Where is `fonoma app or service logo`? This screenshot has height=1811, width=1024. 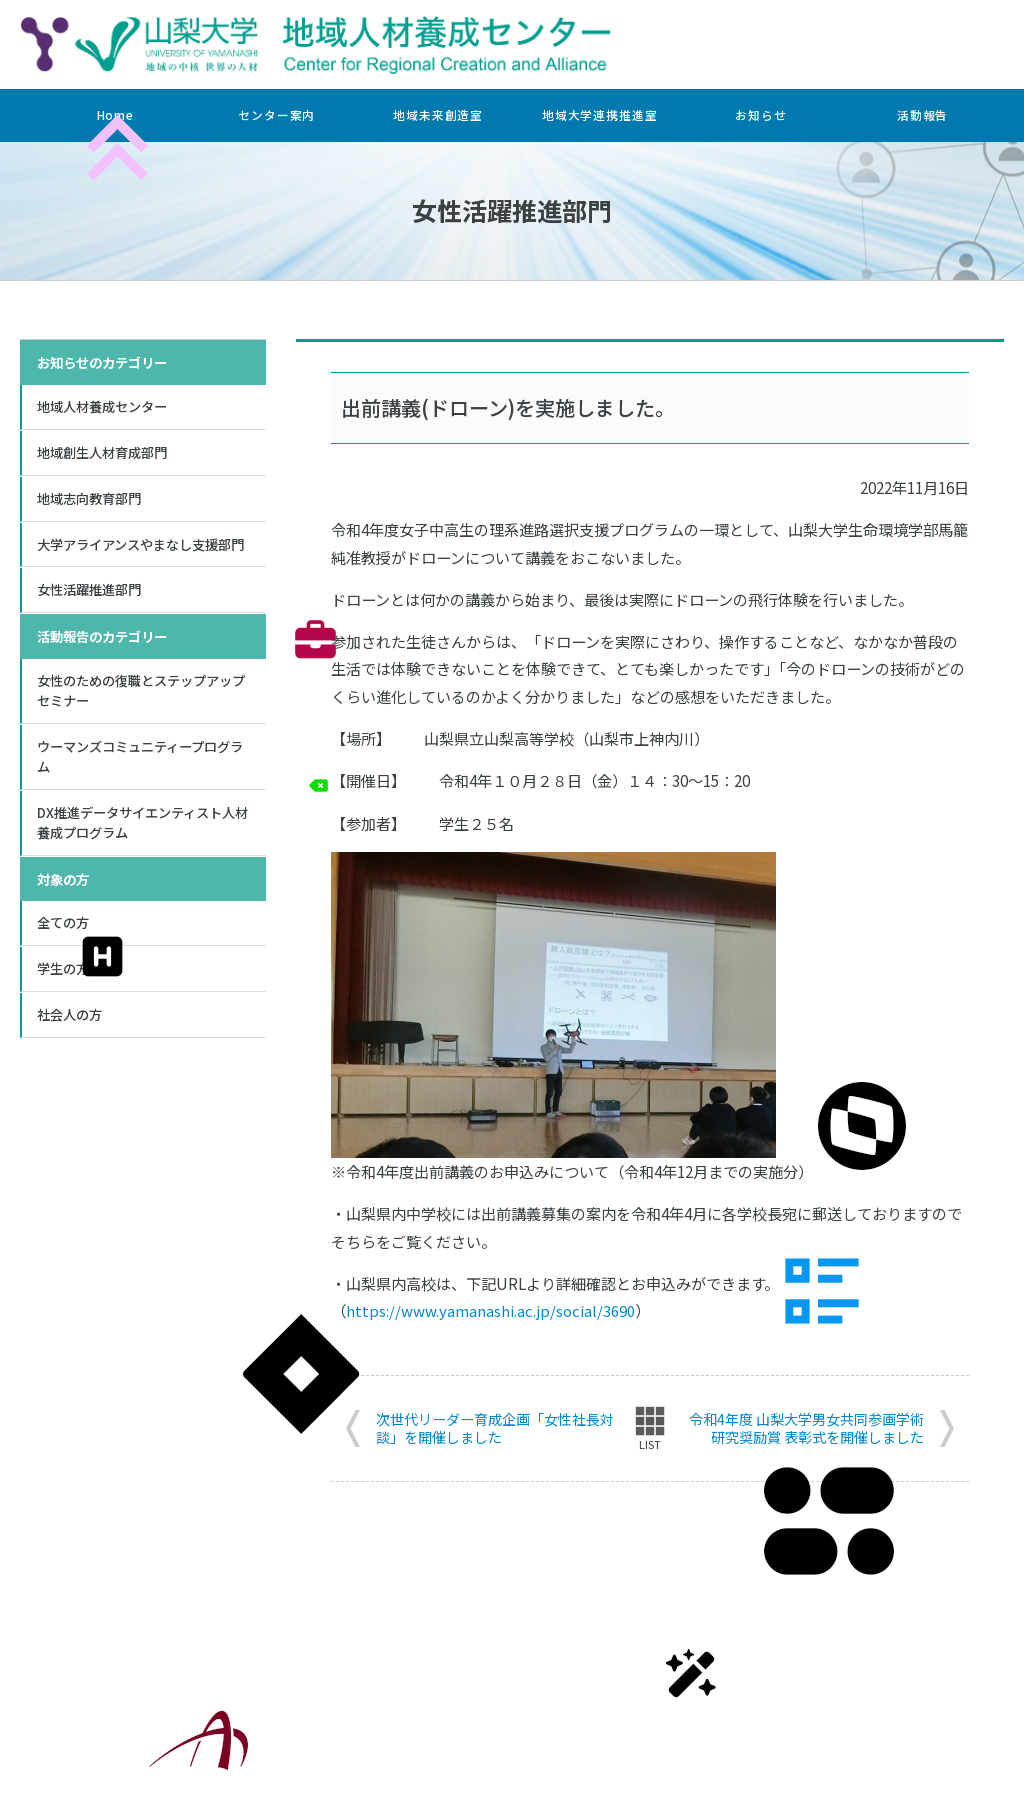
fonoma app or service logo is located at coordinates (829, 1521).